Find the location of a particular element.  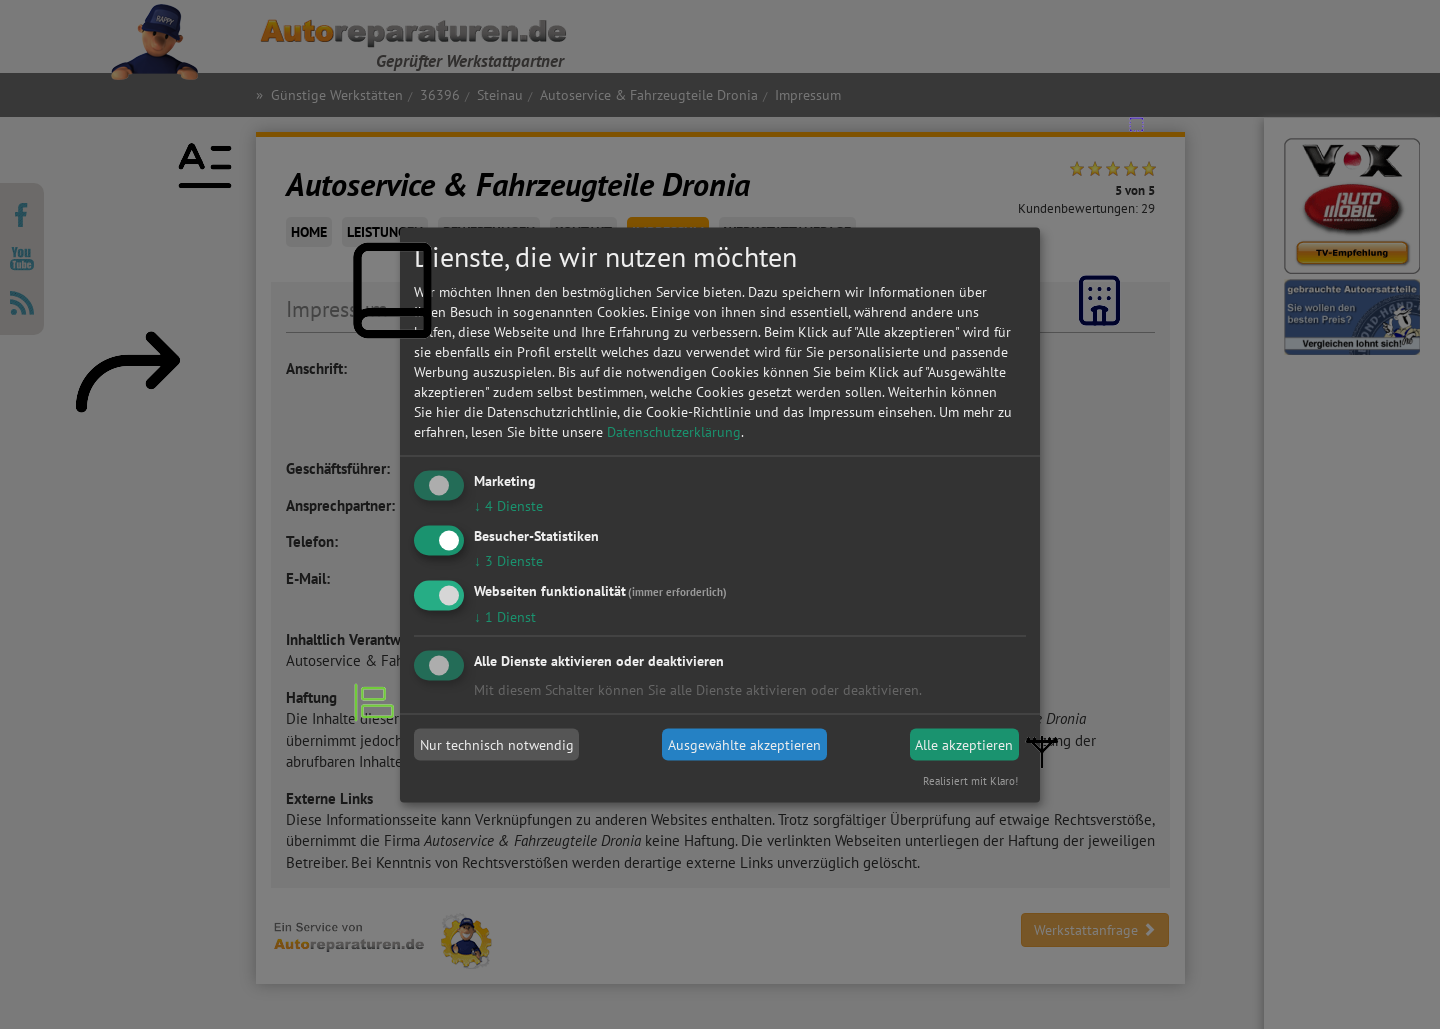

align text to the left margin is located at coordinates (373, 702).